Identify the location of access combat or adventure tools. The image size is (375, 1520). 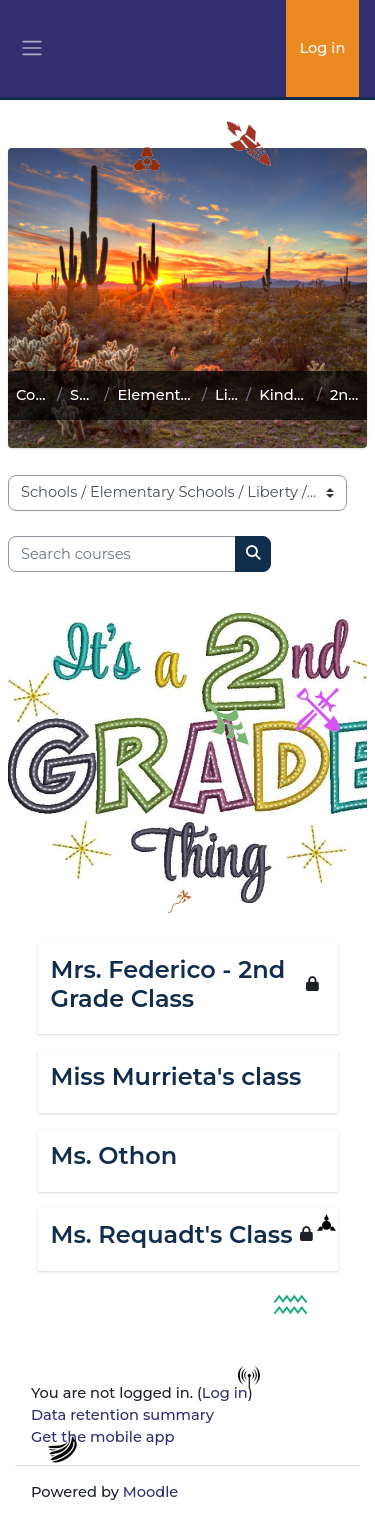
(317, 709).